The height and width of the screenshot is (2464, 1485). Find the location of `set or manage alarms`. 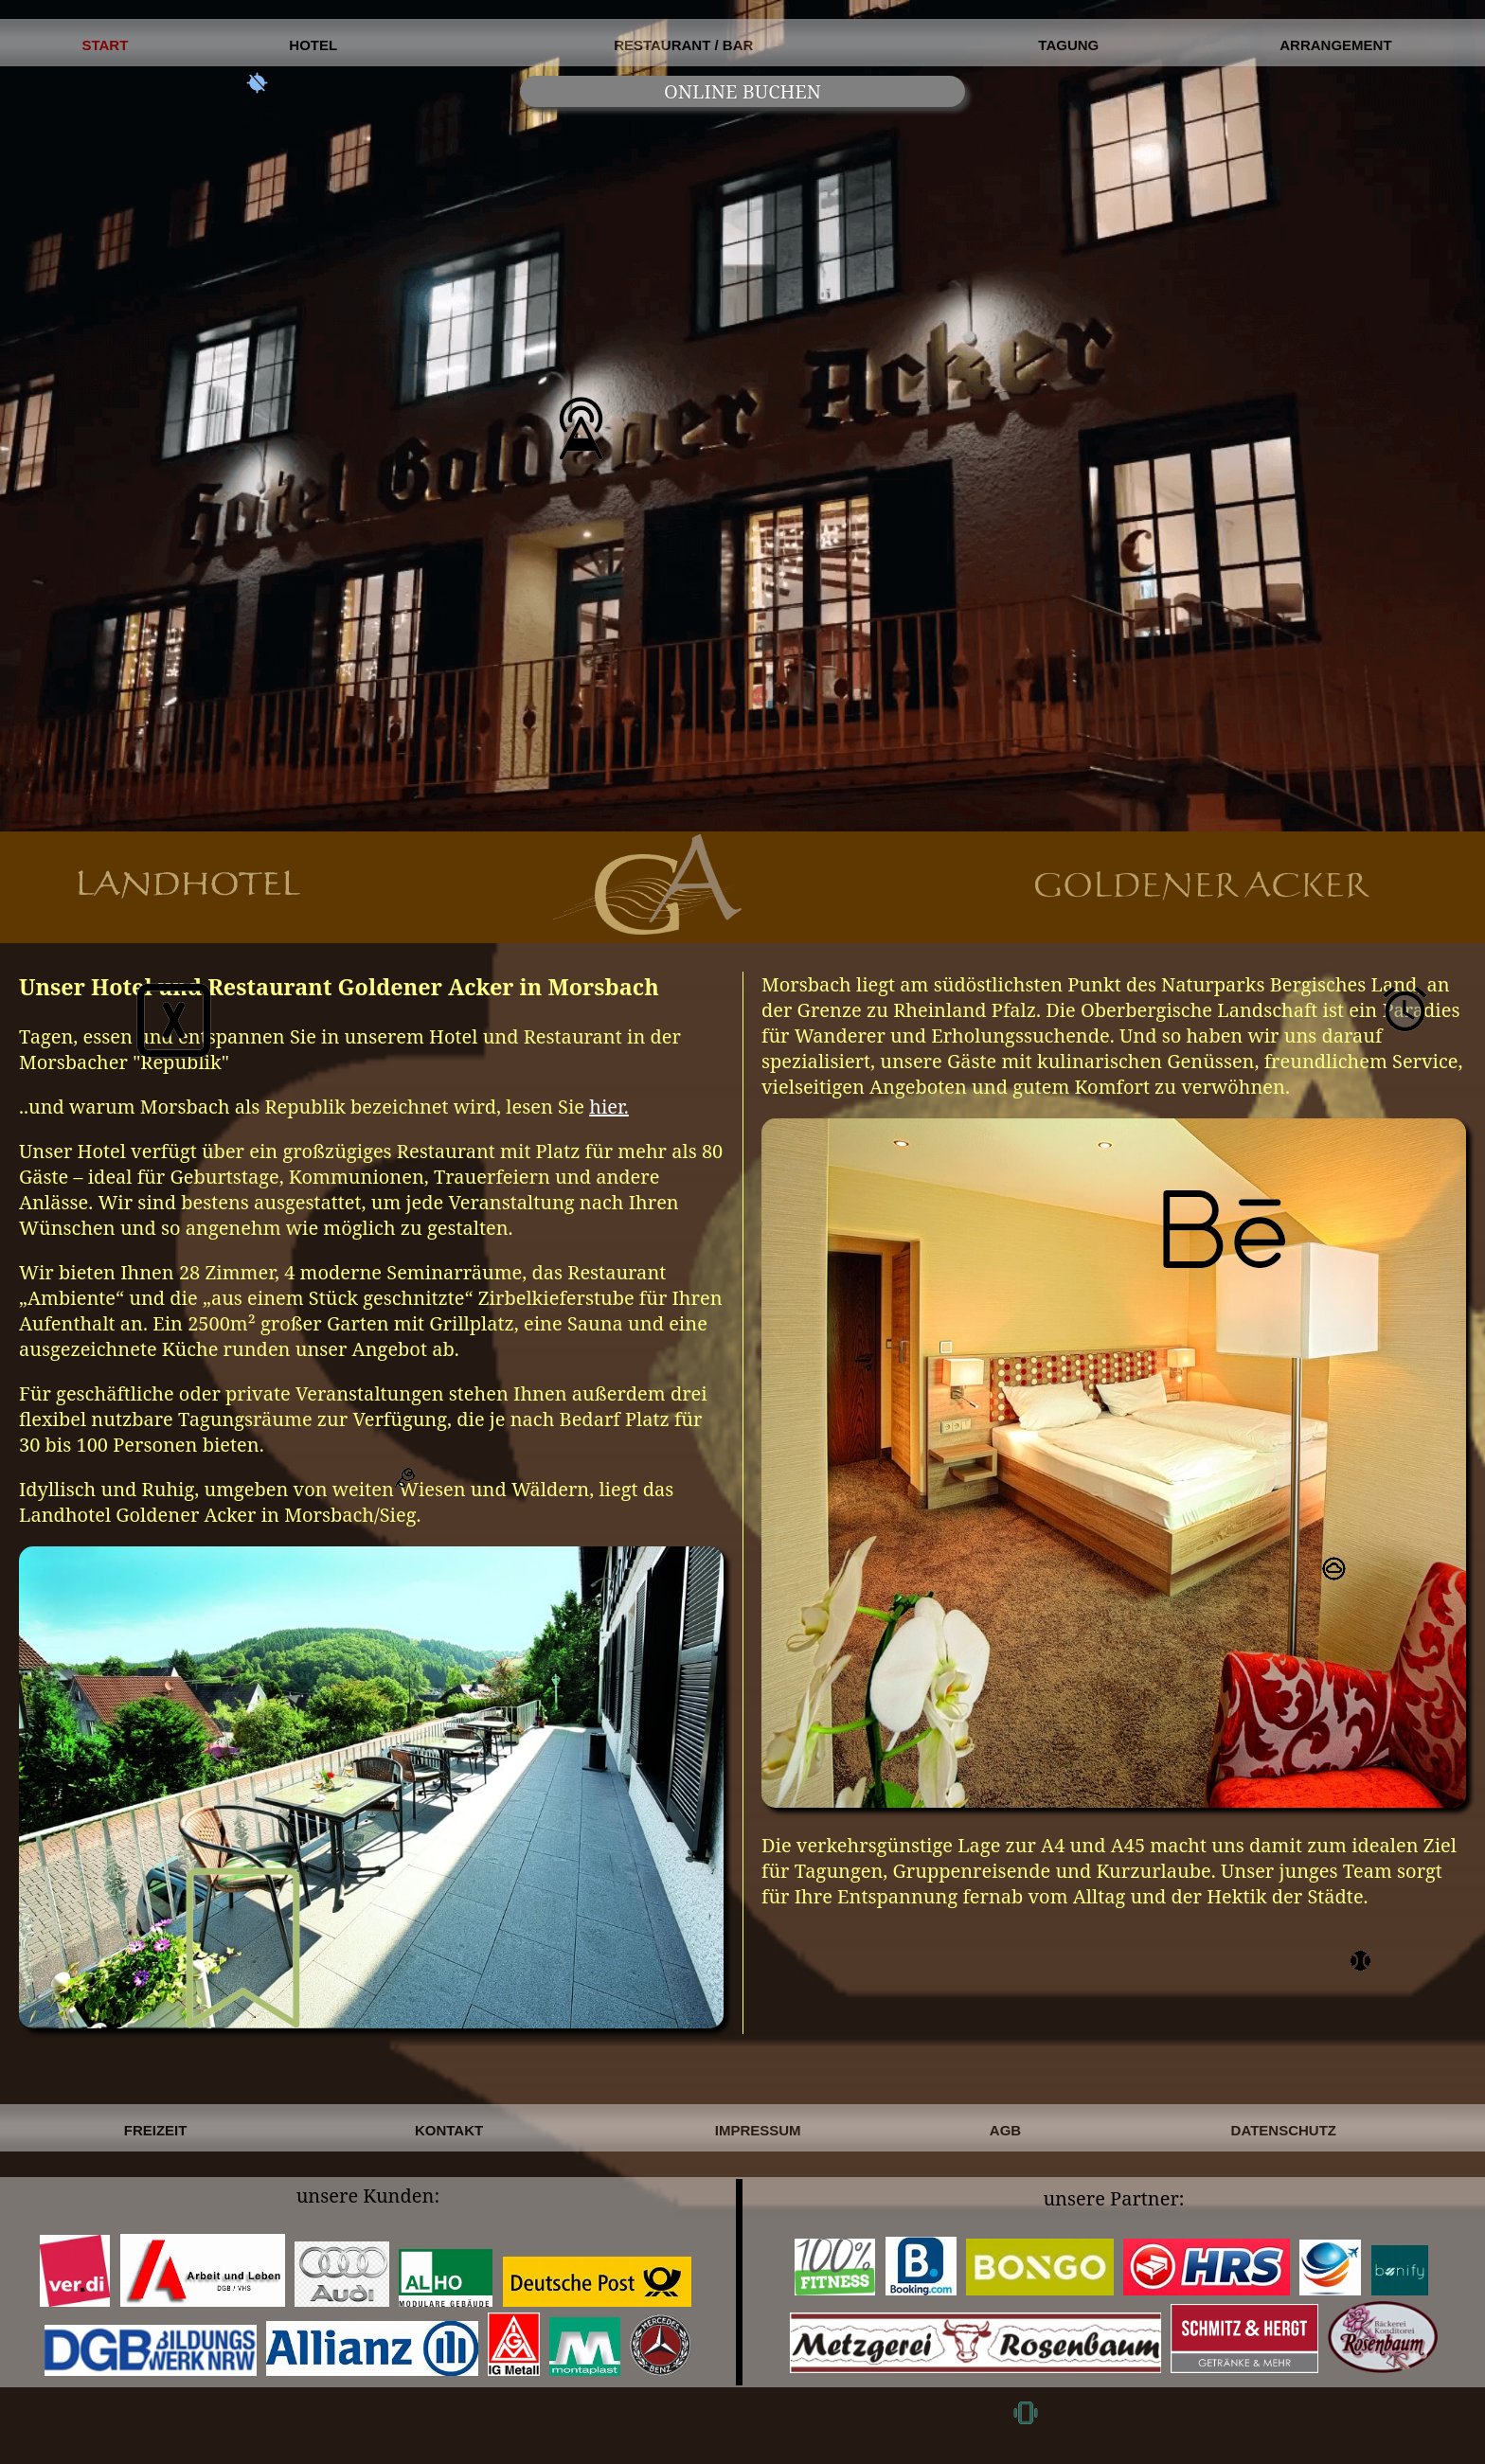

set or manage alarms is located at coordinates (1404, 1009).